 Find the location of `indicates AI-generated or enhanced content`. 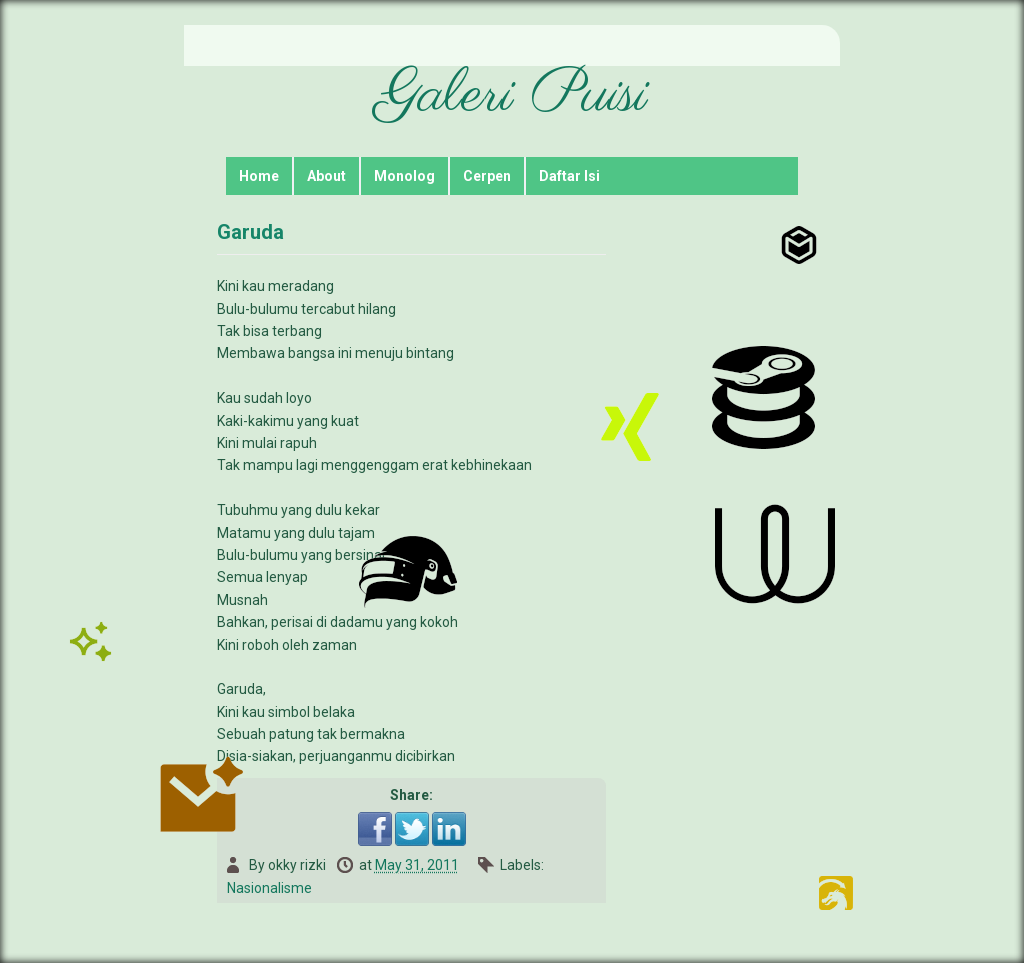

indicates AI-generated or enhanced content is located at coordinates (91, 641).